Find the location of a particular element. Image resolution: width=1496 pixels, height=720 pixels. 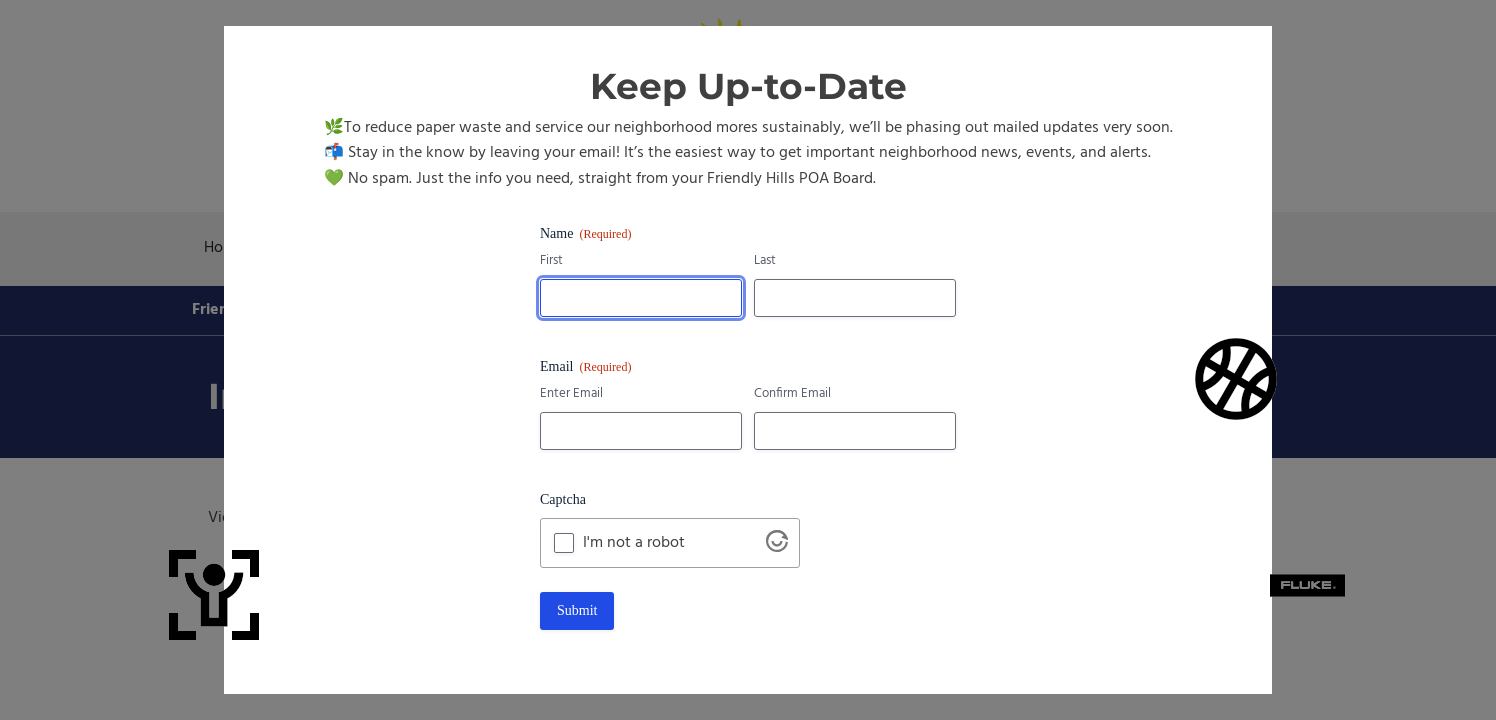

scan or verify user identity is located at coordinates (214, 595).